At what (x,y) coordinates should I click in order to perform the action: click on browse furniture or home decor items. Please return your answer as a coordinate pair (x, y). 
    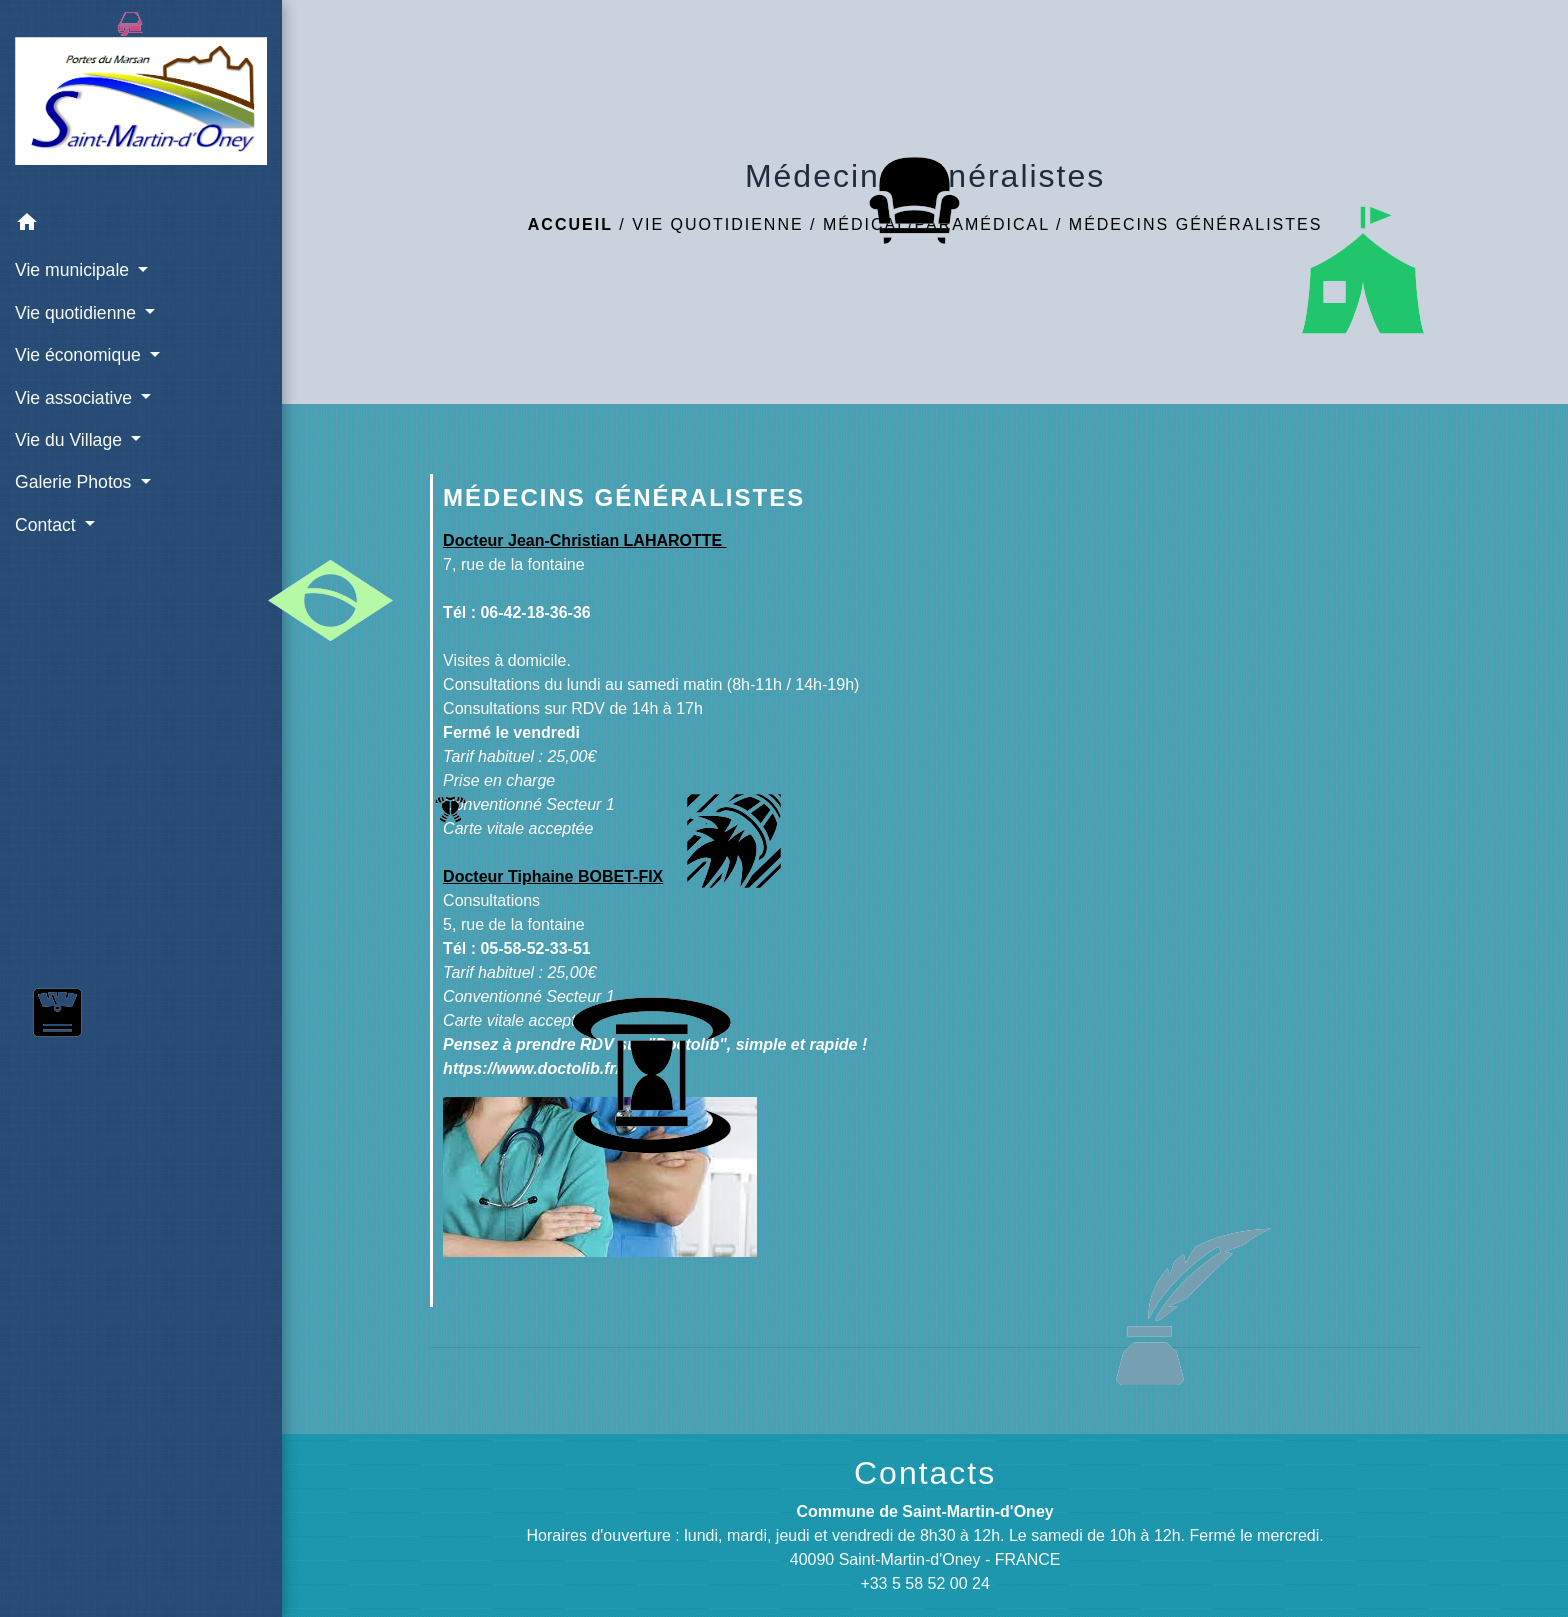
    Looking at the image, I should click on (914, 200).